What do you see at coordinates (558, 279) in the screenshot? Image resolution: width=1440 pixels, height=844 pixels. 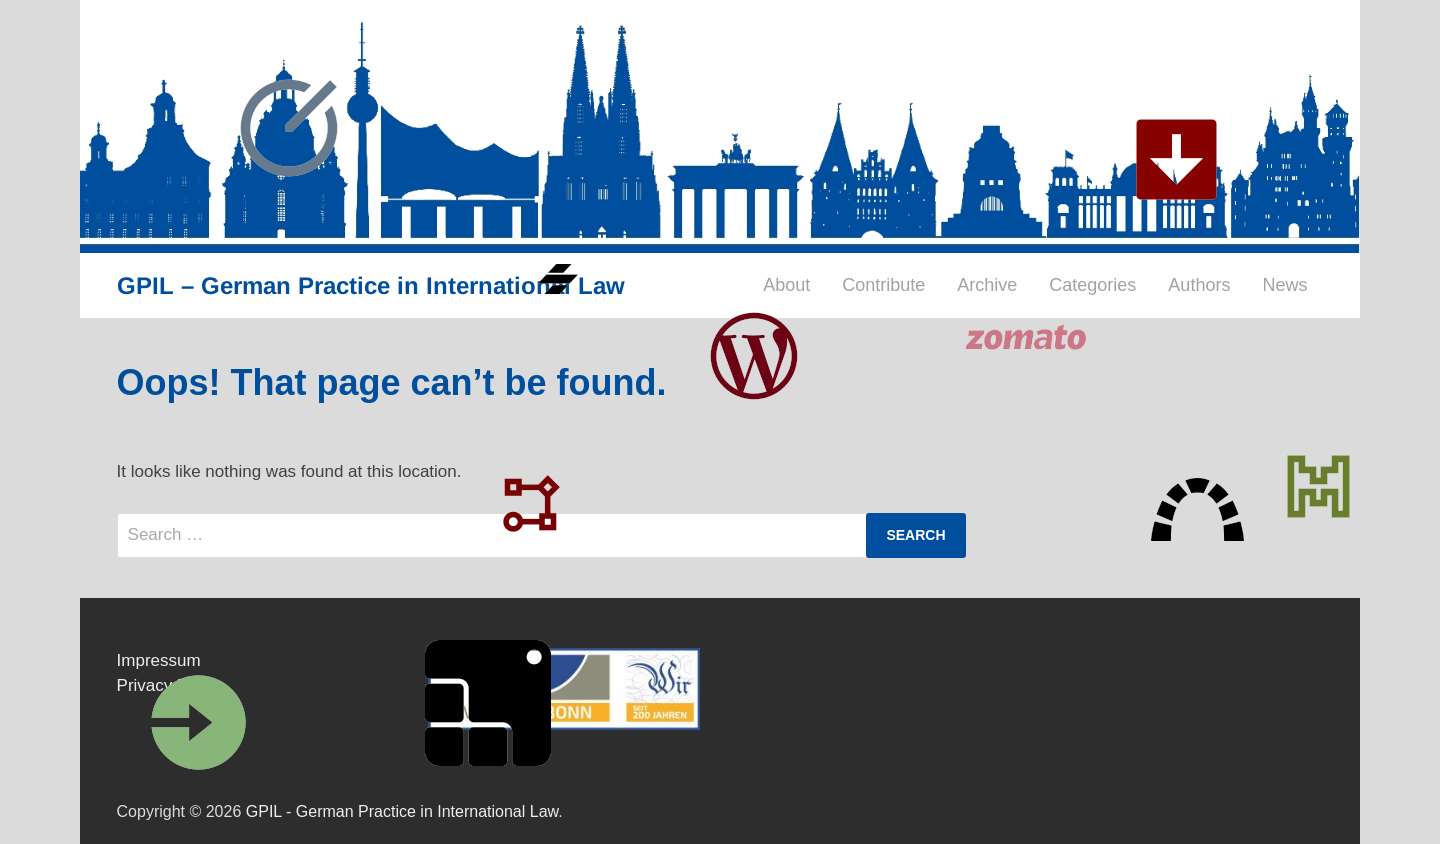 I see `stencil brand logo` at bounding box center [558, 279].